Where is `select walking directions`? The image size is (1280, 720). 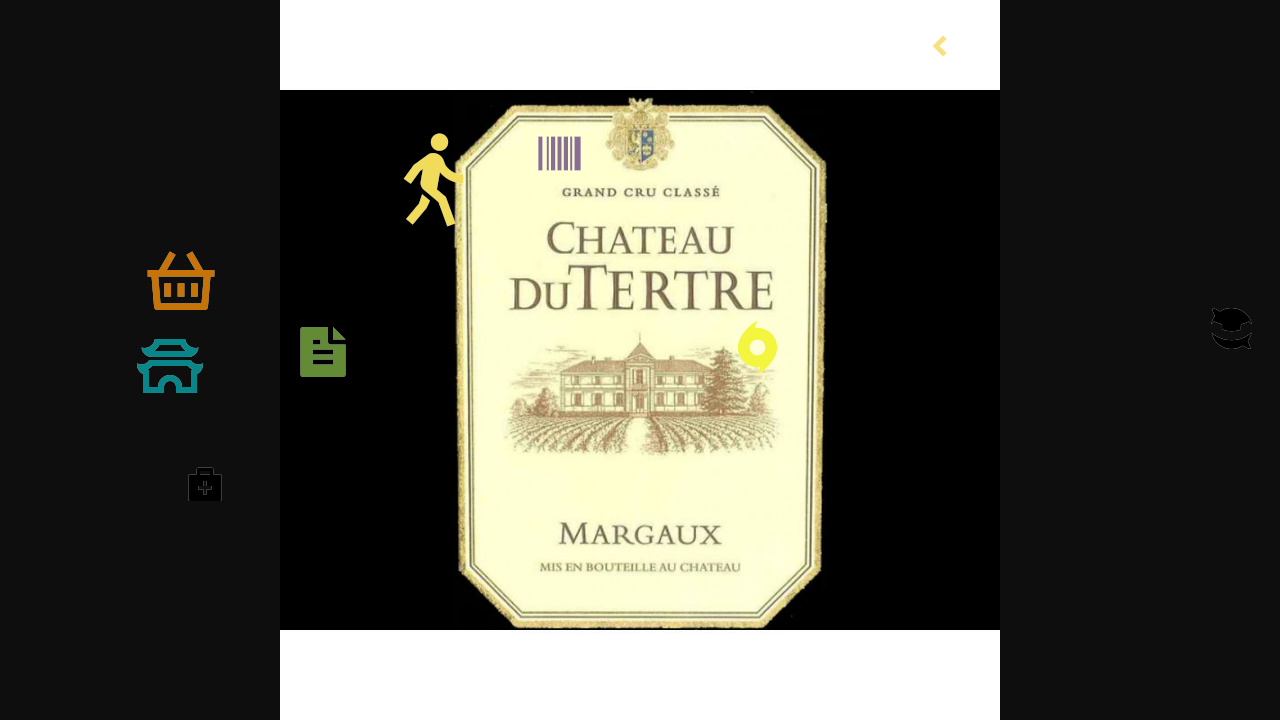 select walking directions is located at coordinates (433, 179).